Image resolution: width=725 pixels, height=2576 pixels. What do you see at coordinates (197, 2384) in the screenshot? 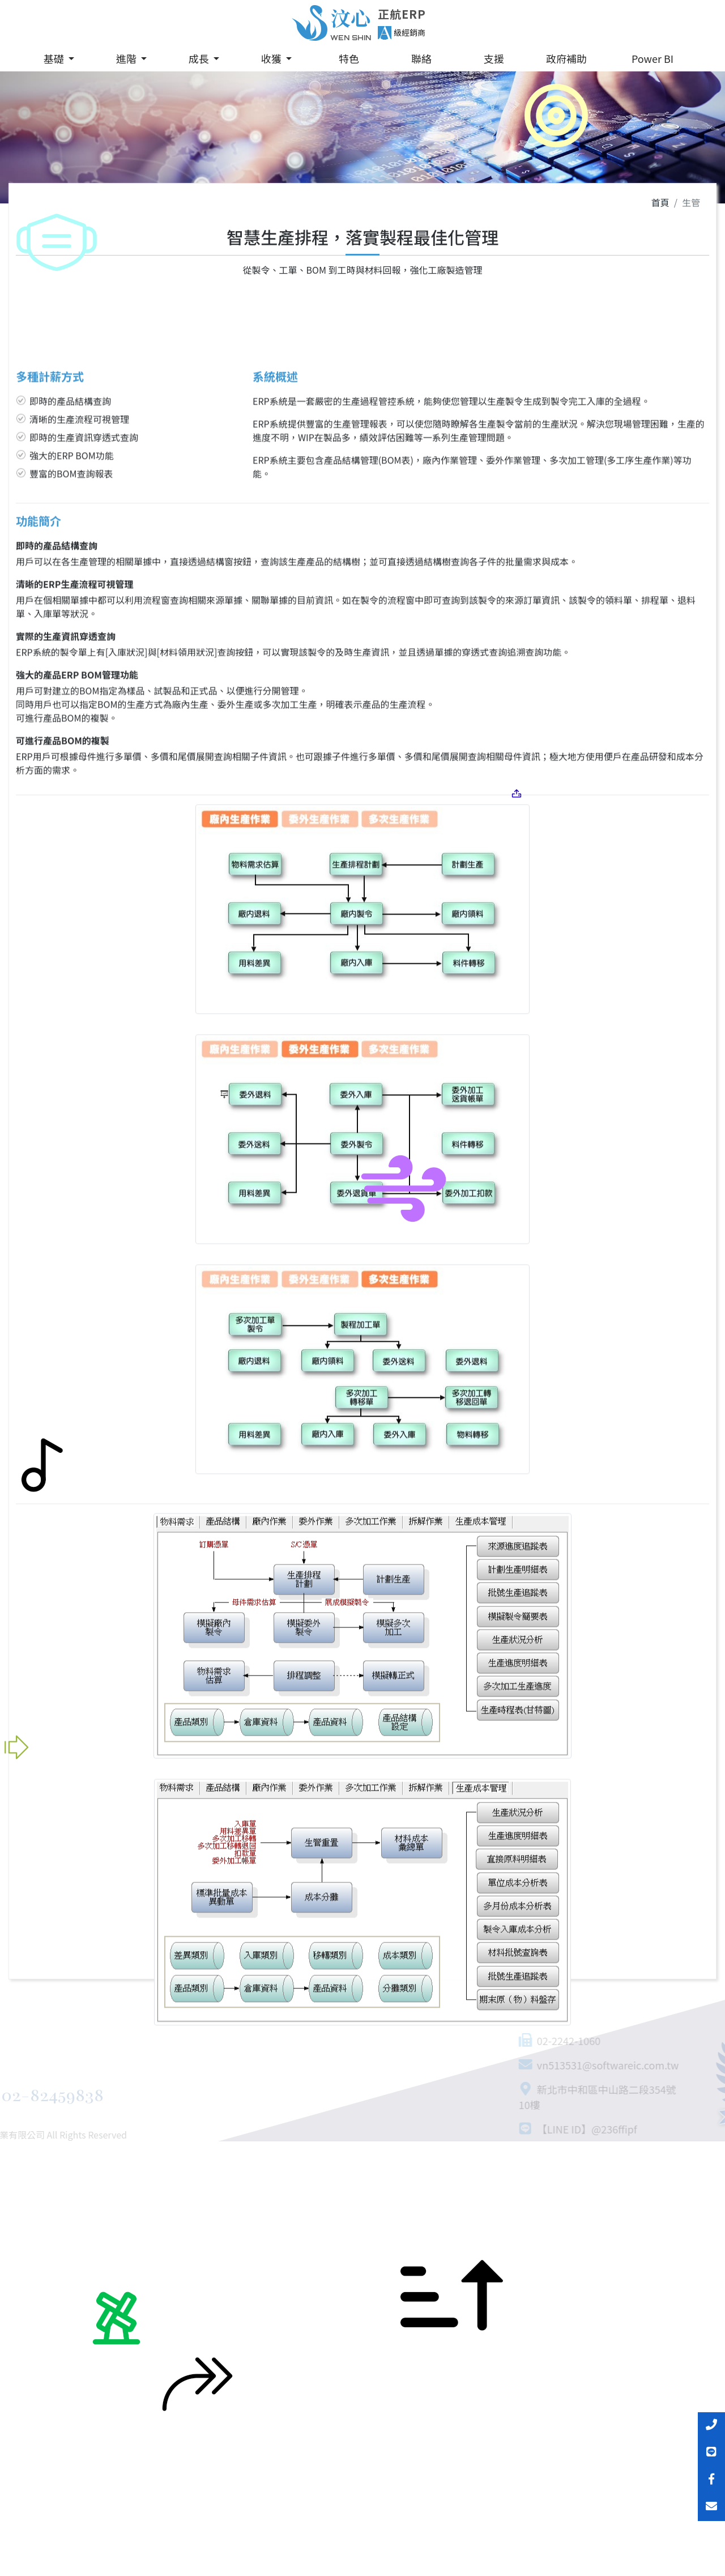
I see `forward or share content to another destination` at bounding box center [197, 2384].